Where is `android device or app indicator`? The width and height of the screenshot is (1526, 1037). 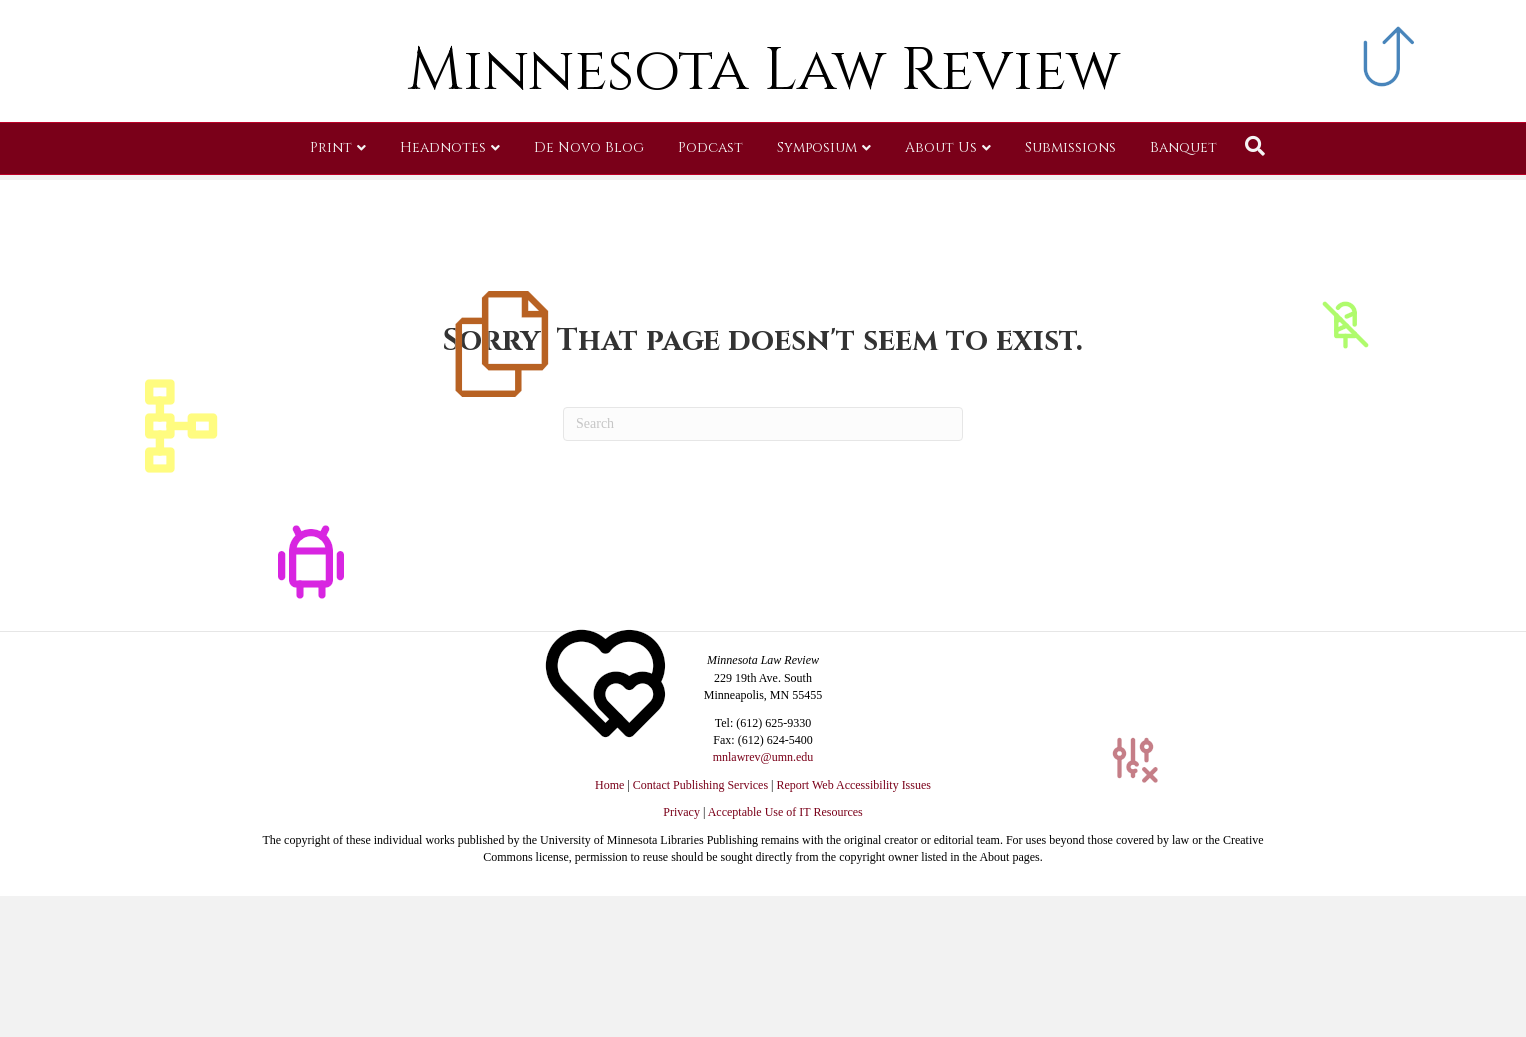 android device or app indicator is located at coordinates (311, 562).